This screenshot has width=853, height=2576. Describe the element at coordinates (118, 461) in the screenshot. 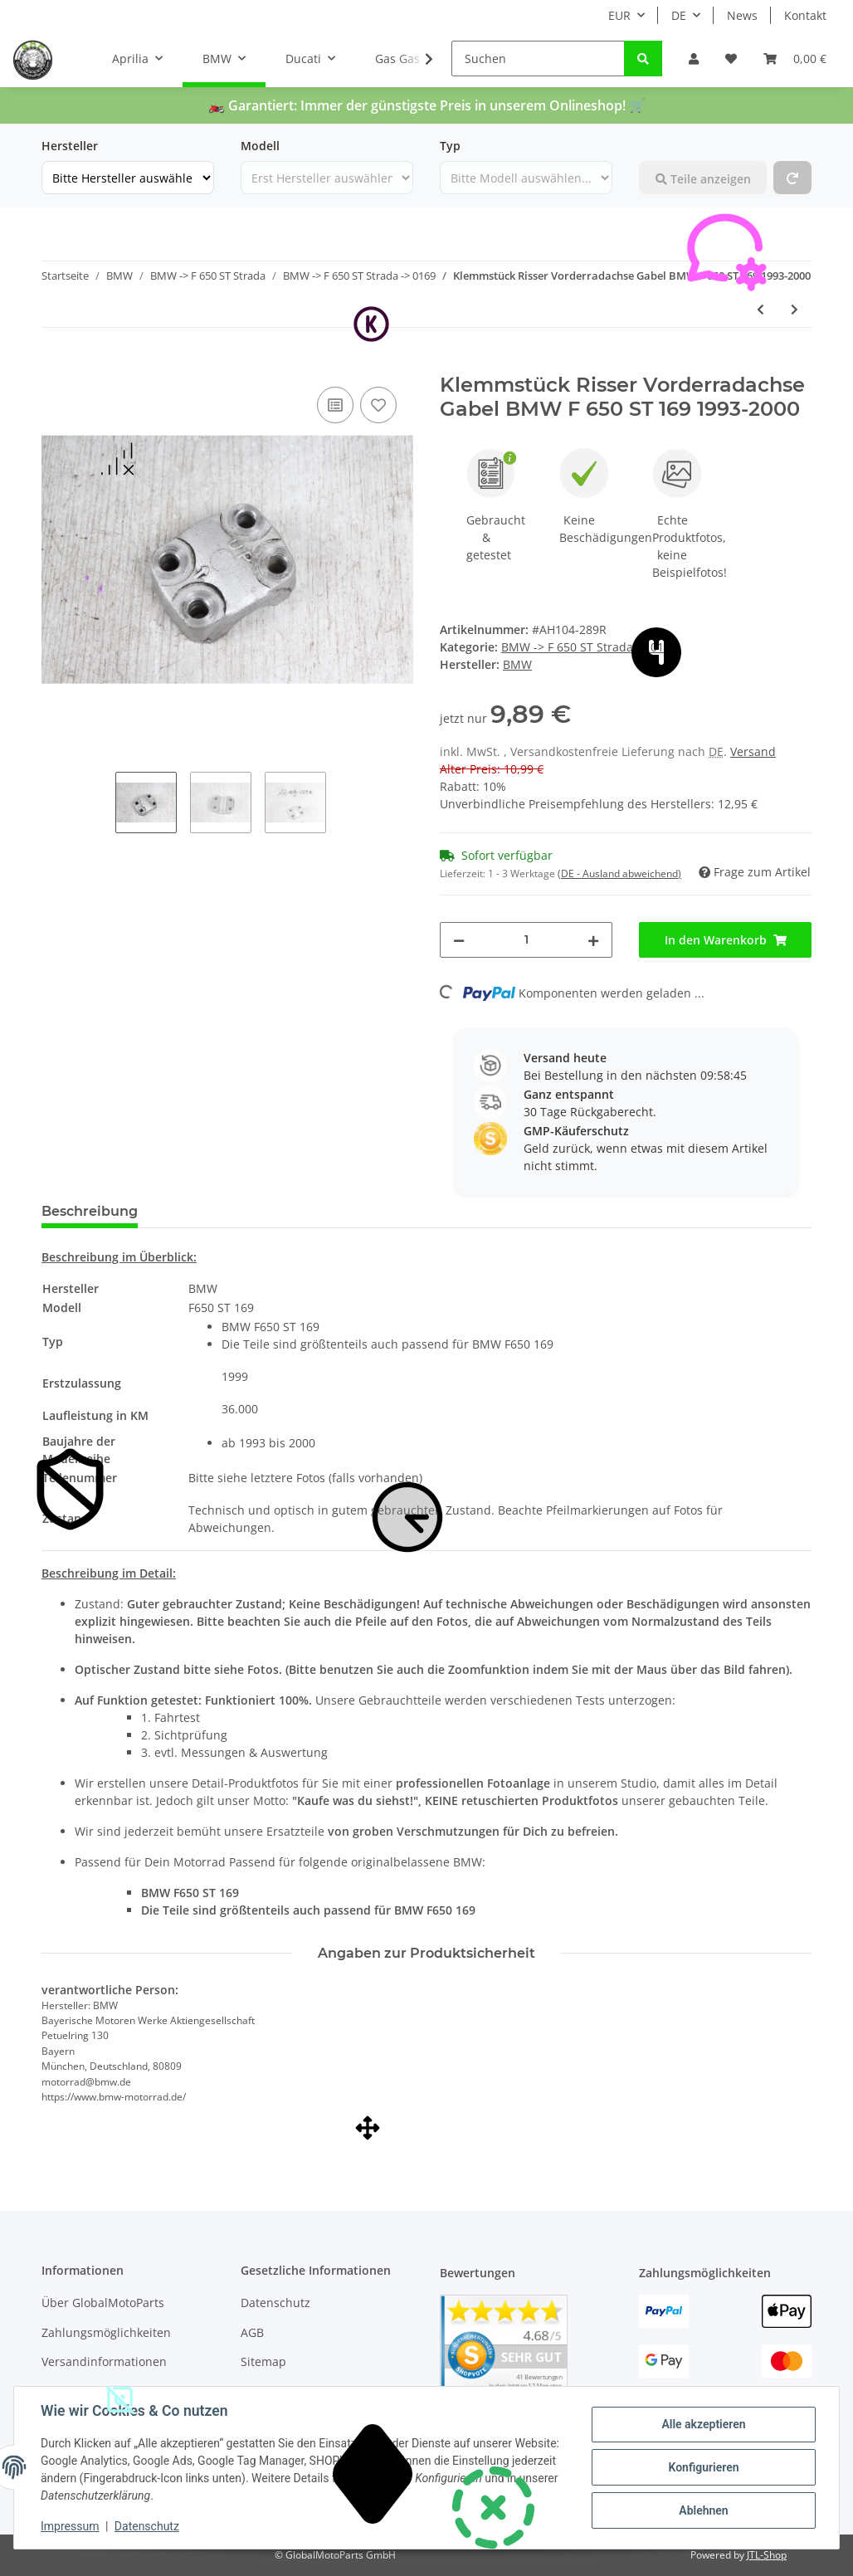

I see `no cellular signal available` at that location.